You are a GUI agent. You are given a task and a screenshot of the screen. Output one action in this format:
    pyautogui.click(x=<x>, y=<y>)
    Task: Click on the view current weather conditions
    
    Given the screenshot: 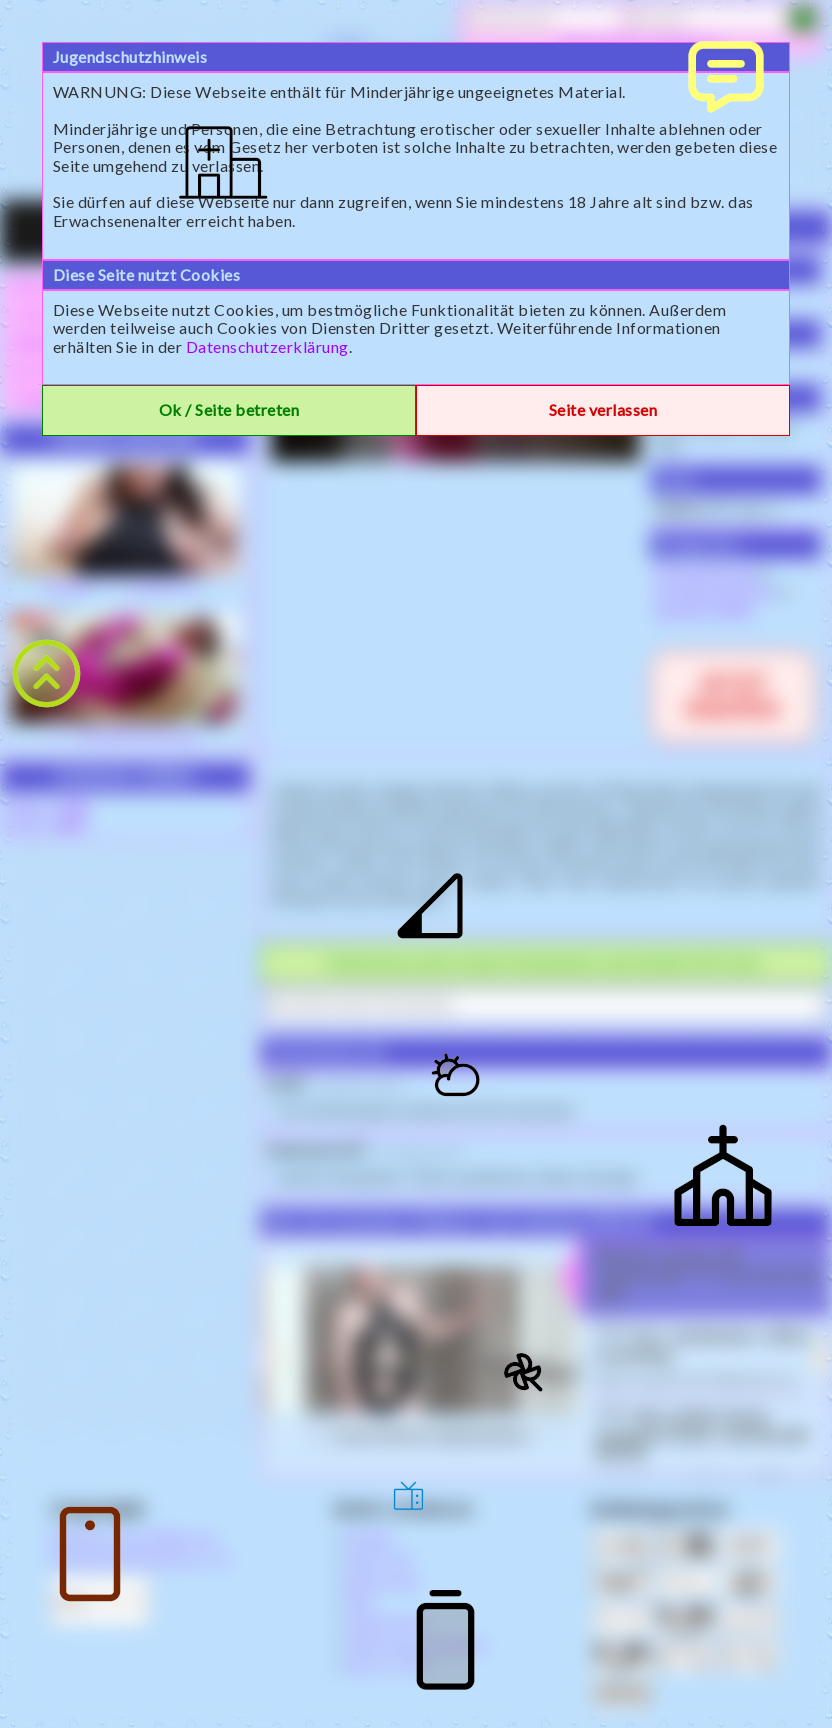 What is the action you would take?
    pyautogui.click(x=455, y=1075)
    